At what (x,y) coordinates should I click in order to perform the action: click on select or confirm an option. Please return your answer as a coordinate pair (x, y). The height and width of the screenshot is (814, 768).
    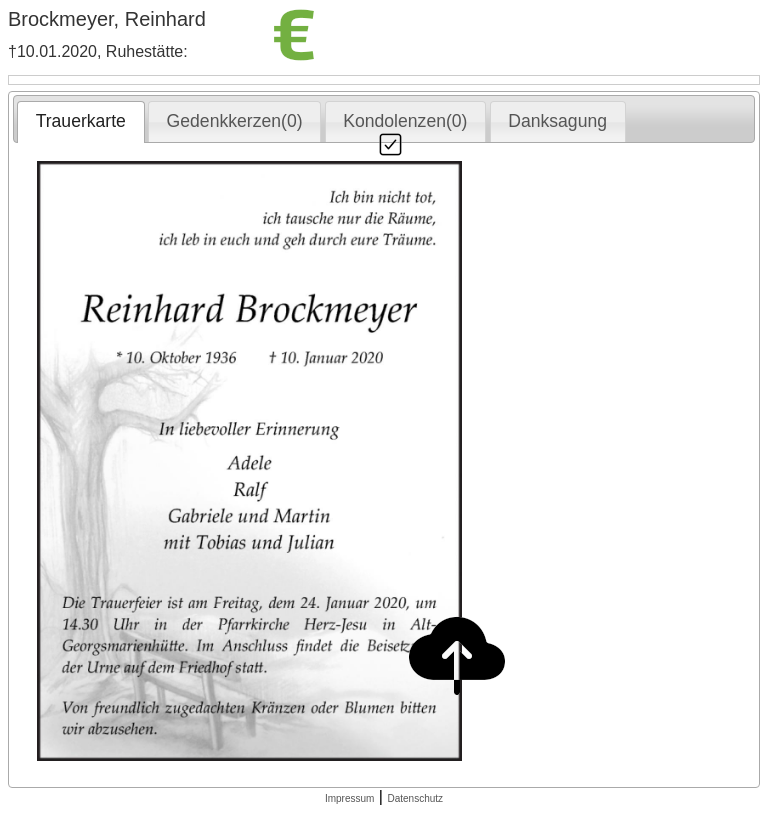
    Looking at the image, I should click on (390, 144).